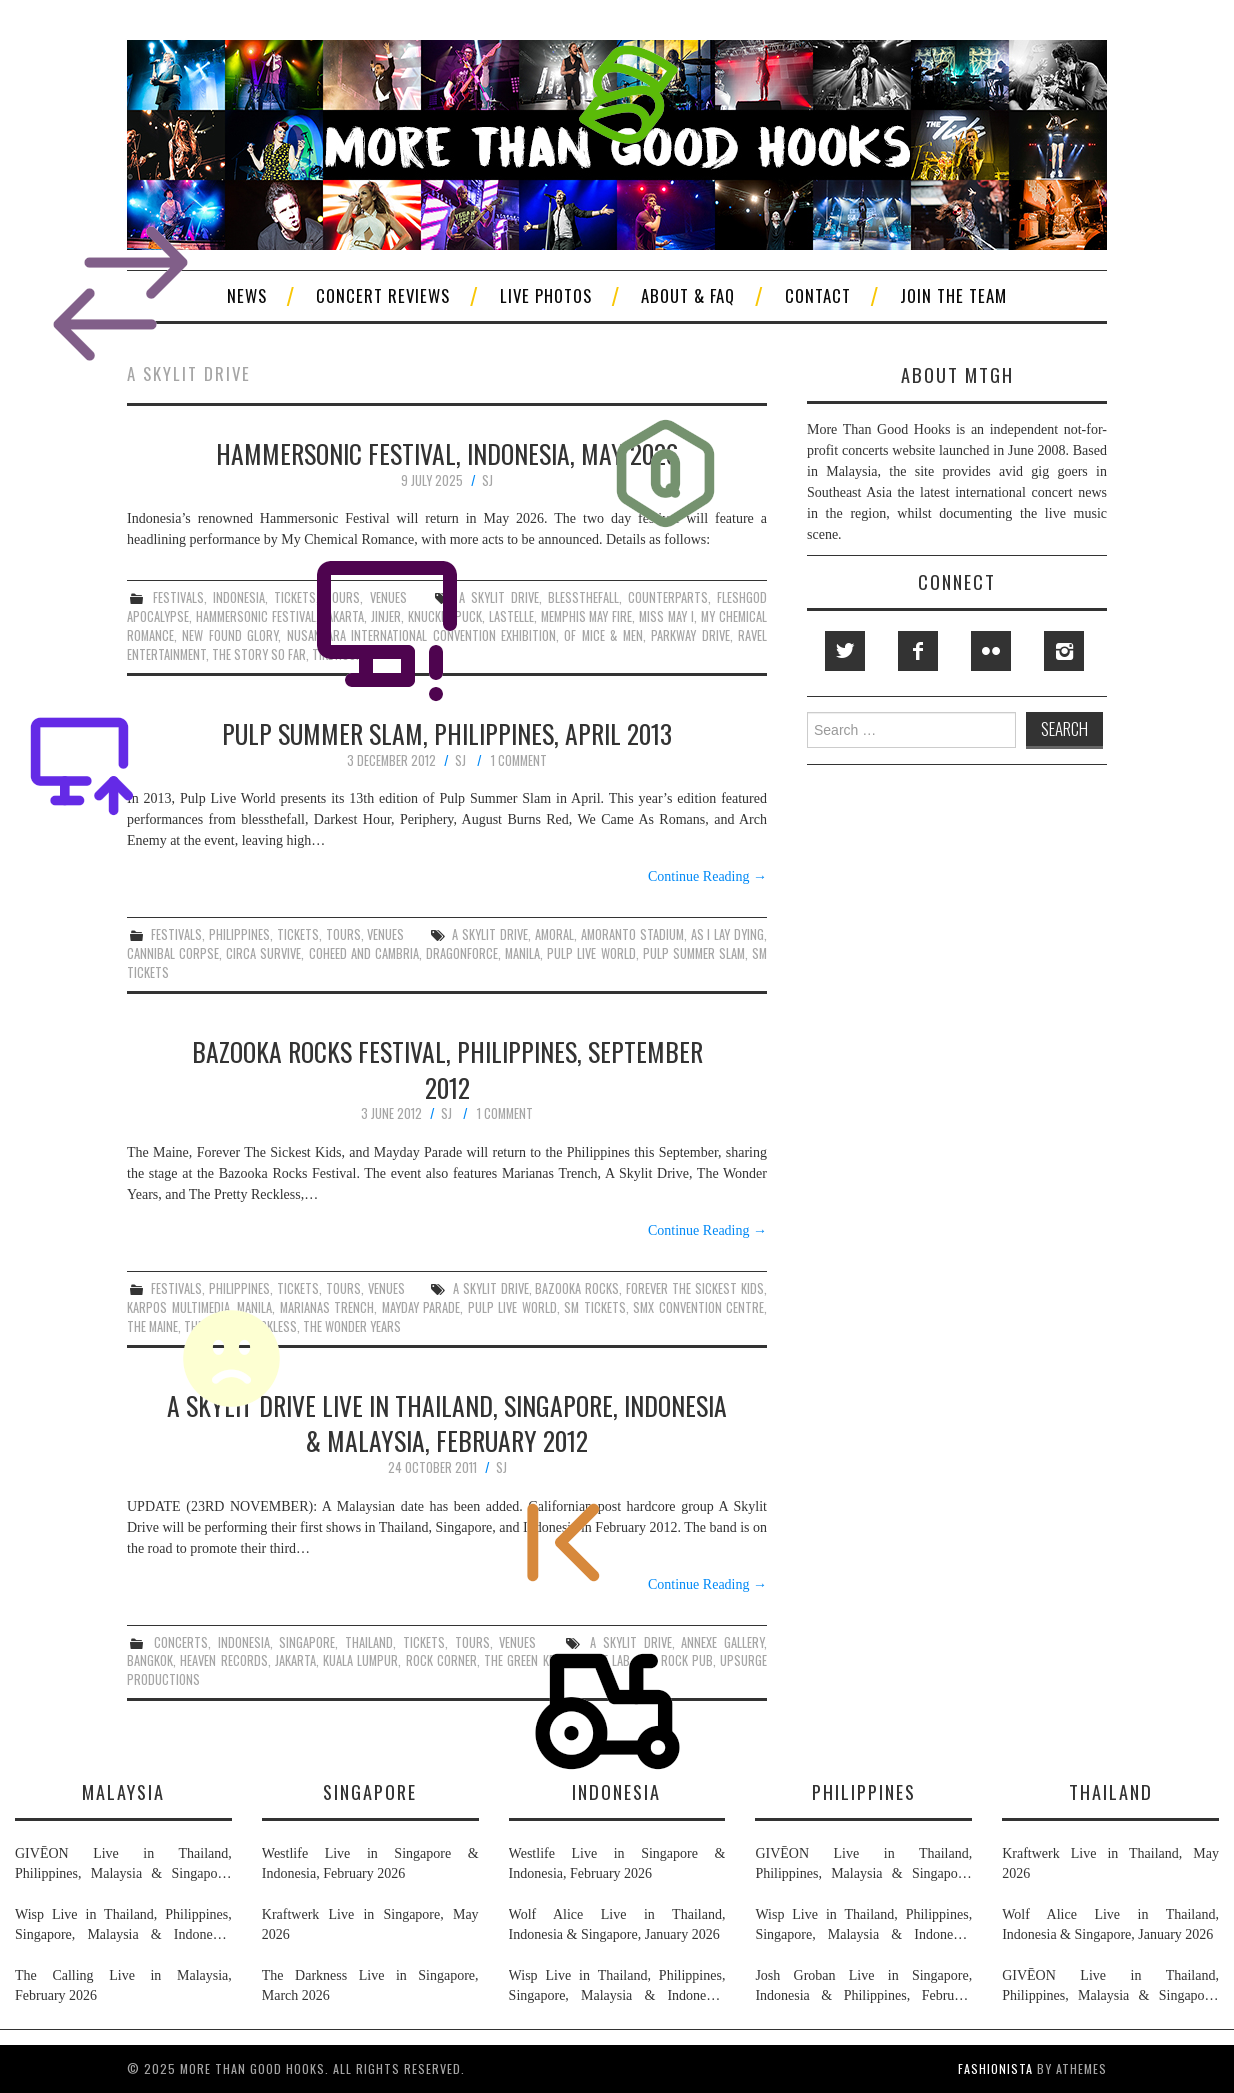 The height and width of the screenshot is (2093, 1234). Describe the element at coordinates (231, 1358) in the screenshot. I see `indicates negative feedback or dissatisfaction` at that location.